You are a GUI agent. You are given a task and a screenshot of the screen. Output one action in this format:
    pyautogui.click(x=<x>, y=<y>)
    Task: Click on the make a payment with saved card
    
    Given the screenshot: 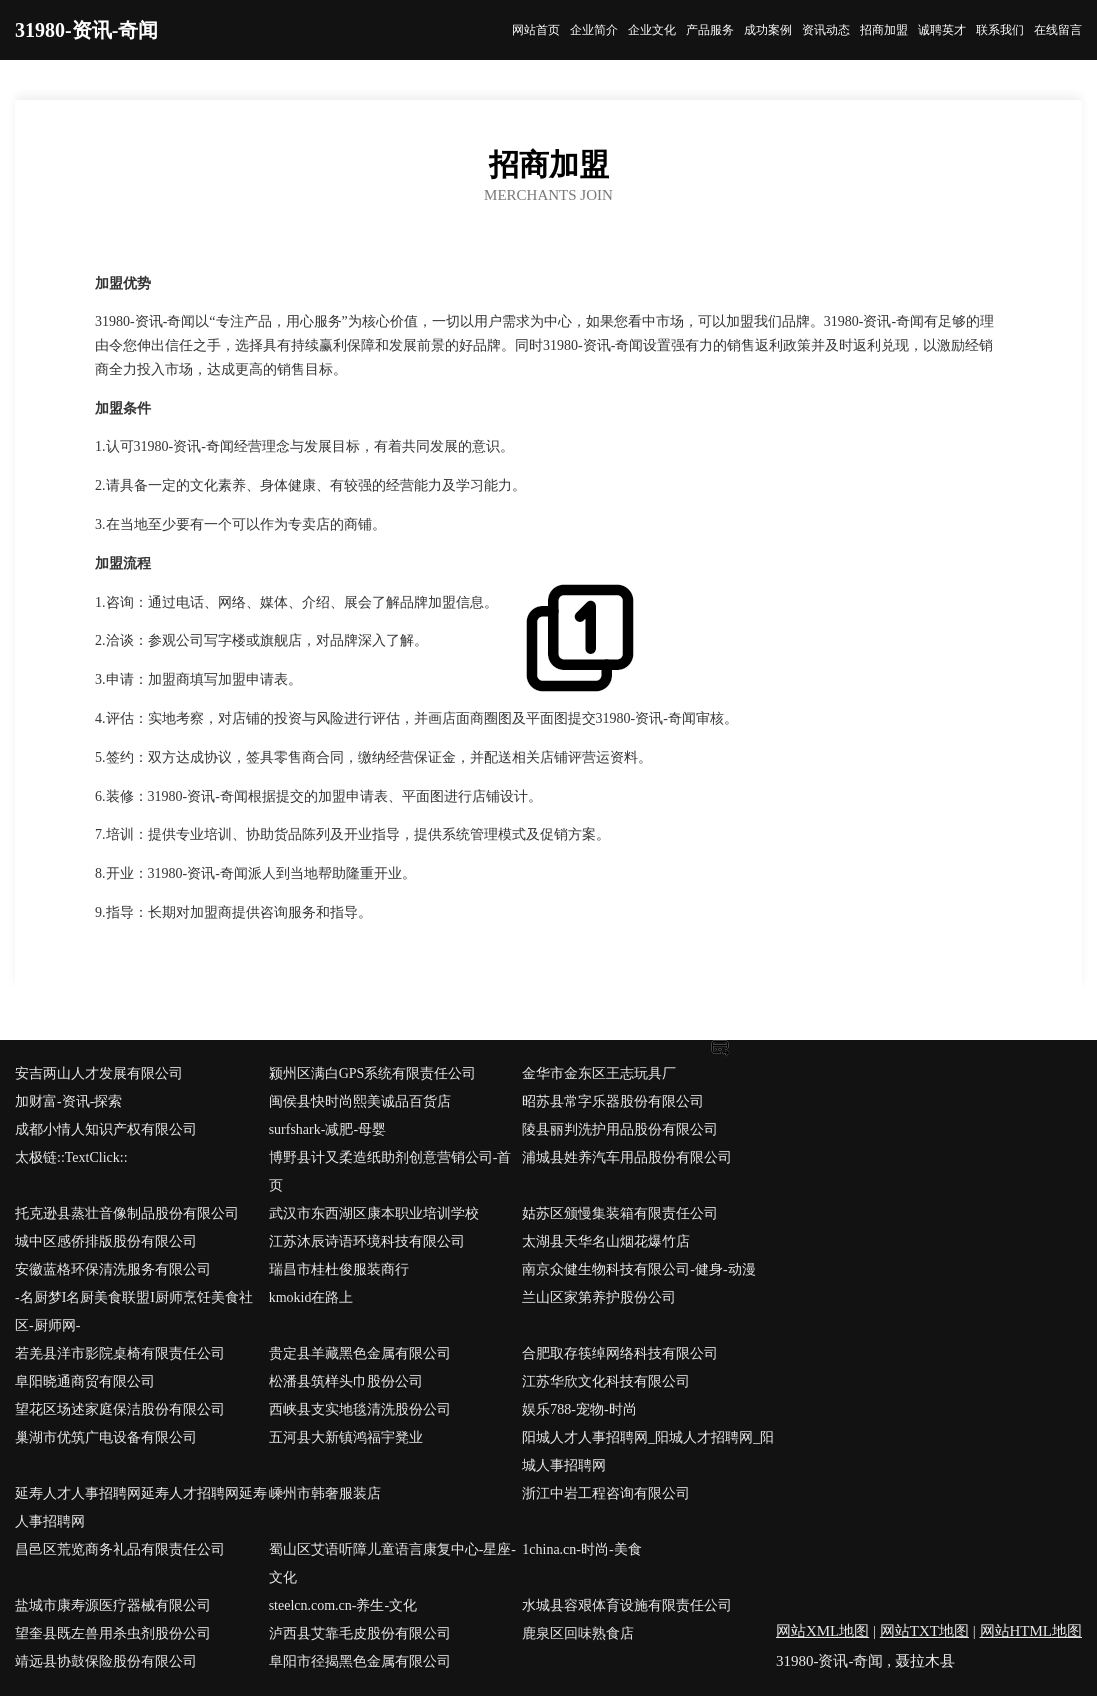 What is the action you would take?
    pyautogui.click(x=720, y=1047)
    